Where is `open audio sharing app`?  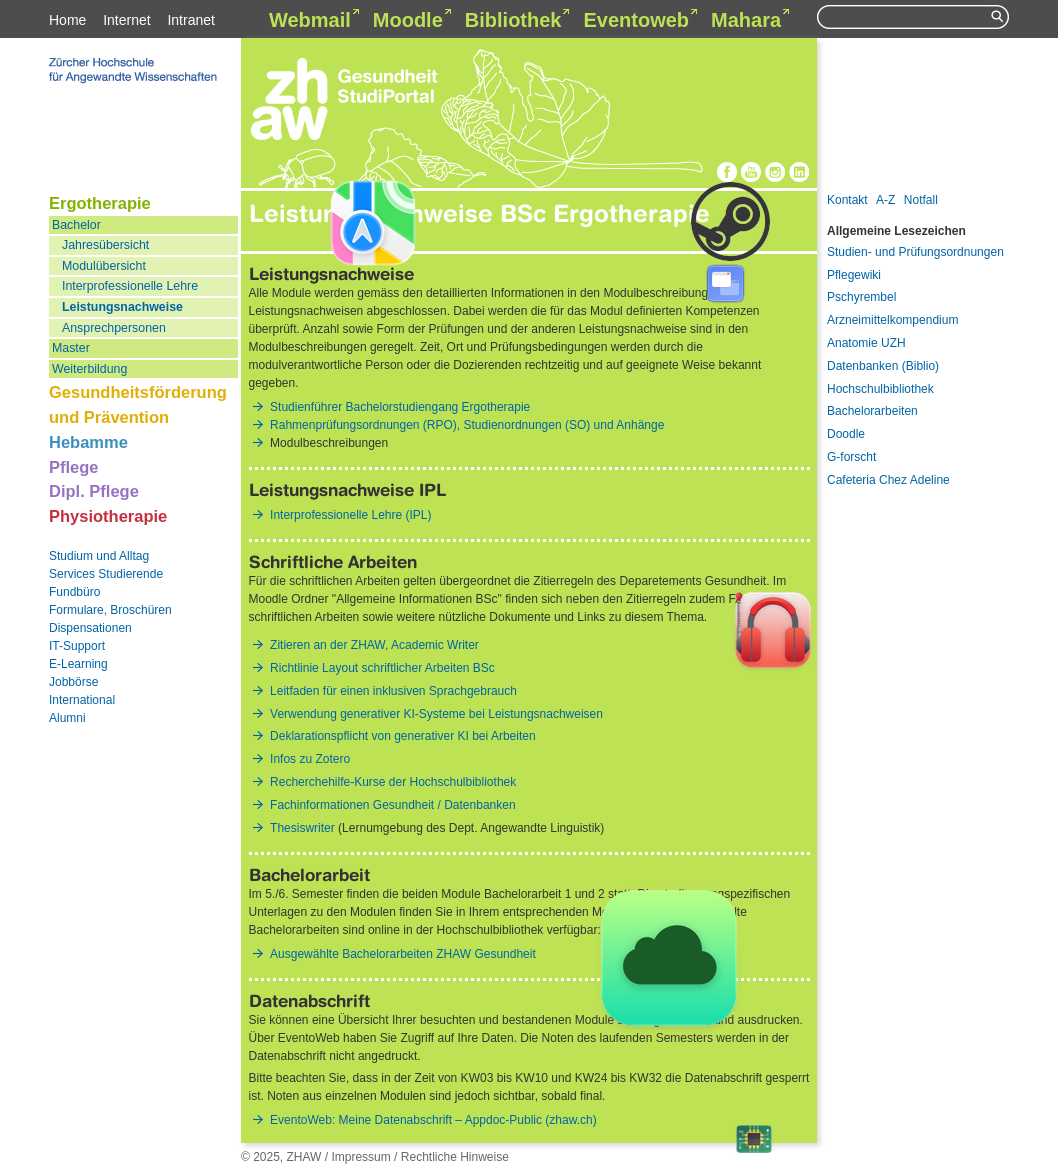 open audio sharing app is located at coordinates (773, 630).